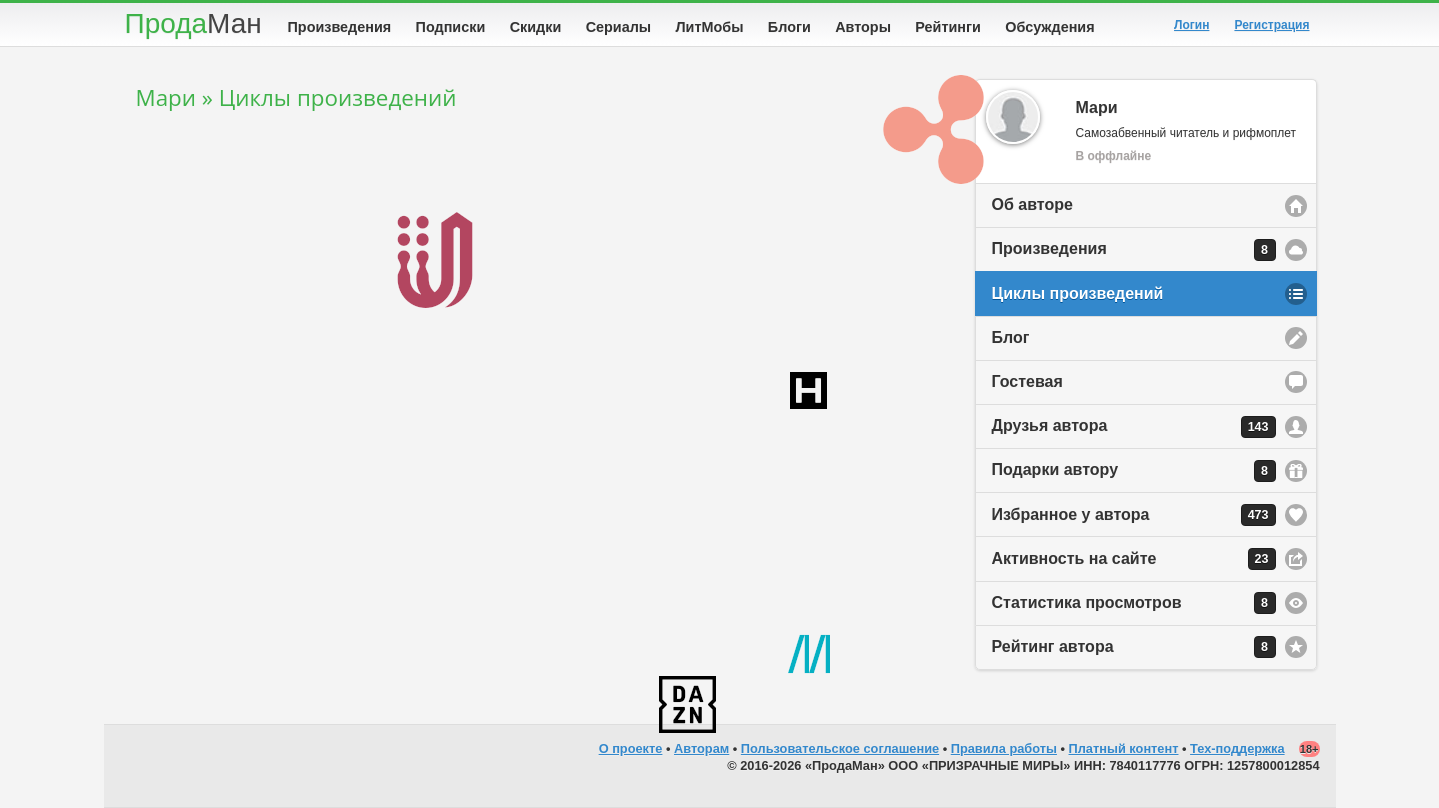  Describe the element at coordinates (809, 654) in the screenshot. I see `visit MDN Web Docs for developer documentation` at that location.